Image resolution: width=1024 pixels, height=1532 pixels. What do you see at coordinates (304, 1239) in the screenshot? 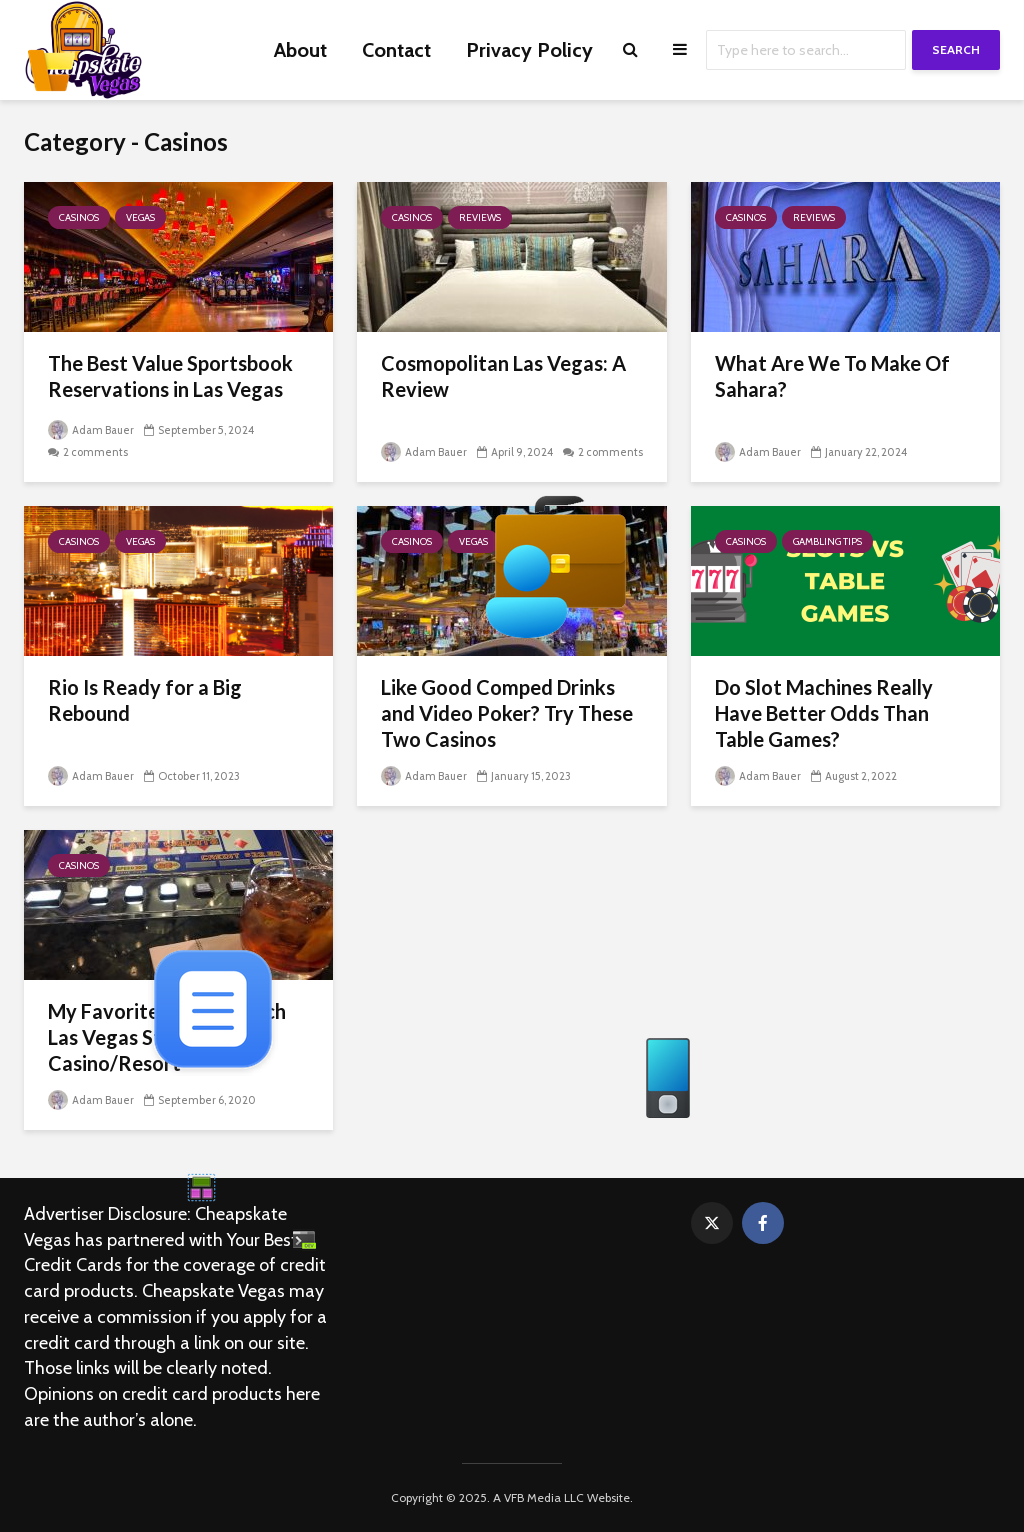
I see `open the developer terminal application` at bounding box center [304, 1239].